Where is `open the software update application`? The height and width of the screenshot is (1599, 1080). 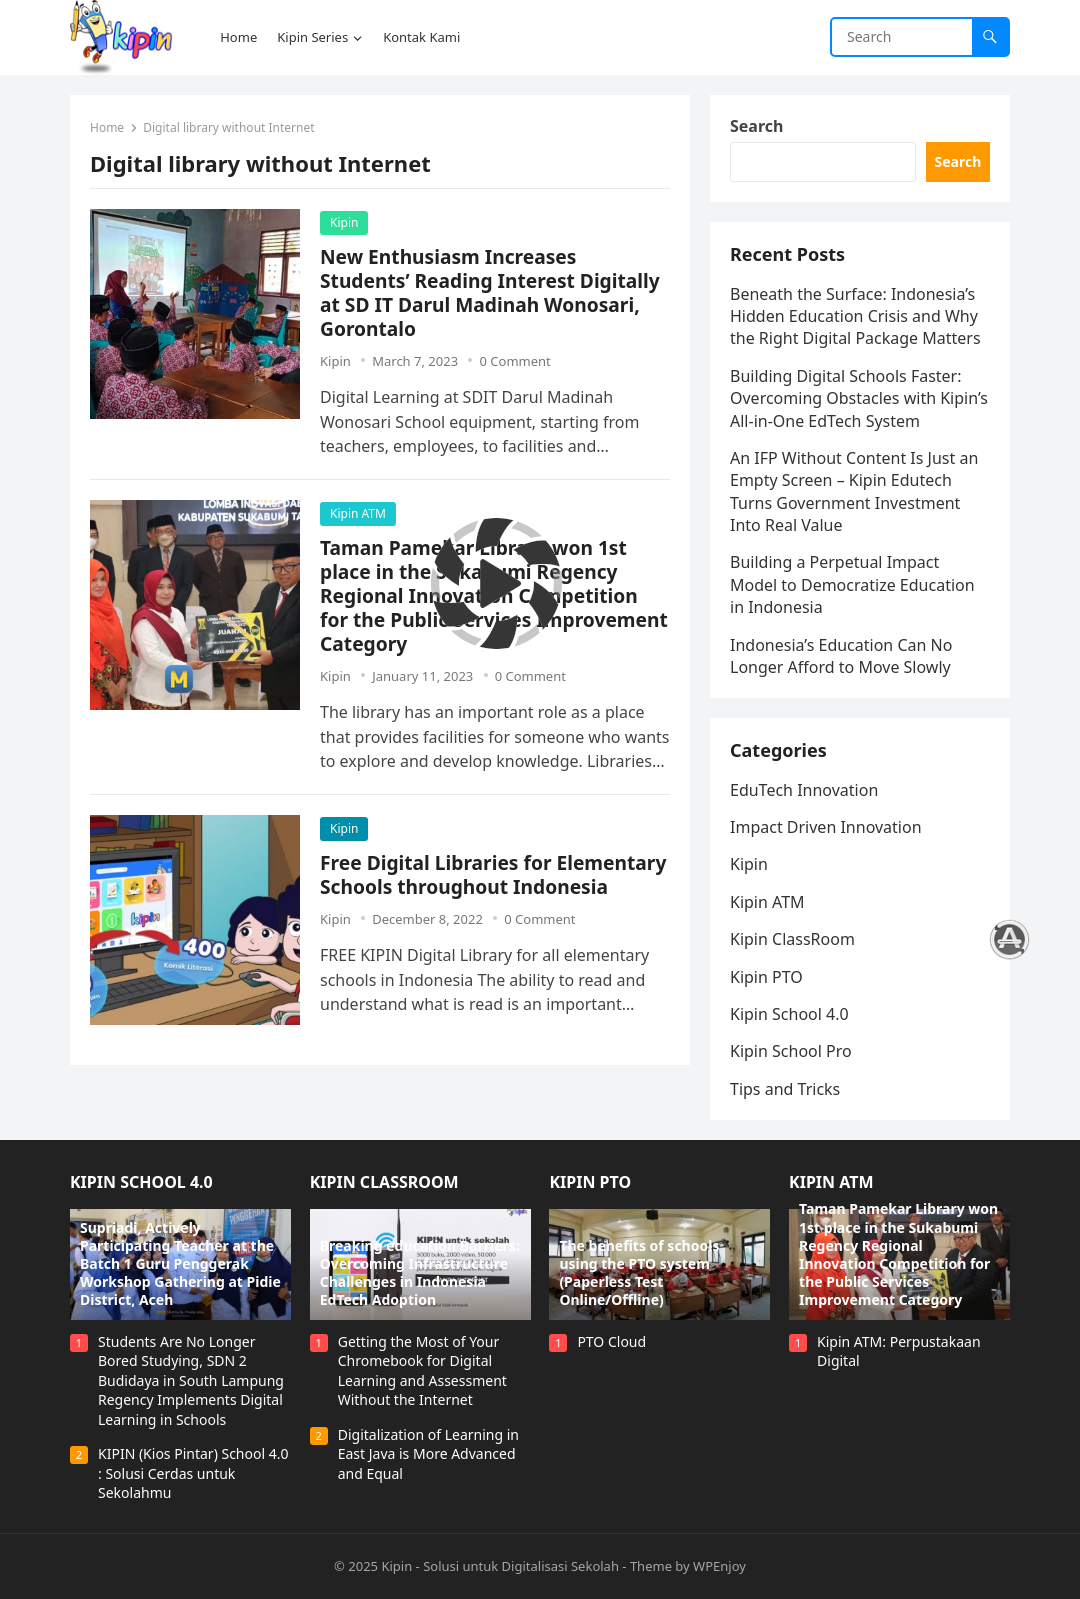
open the software update application is located at coordinates (1009, 939).